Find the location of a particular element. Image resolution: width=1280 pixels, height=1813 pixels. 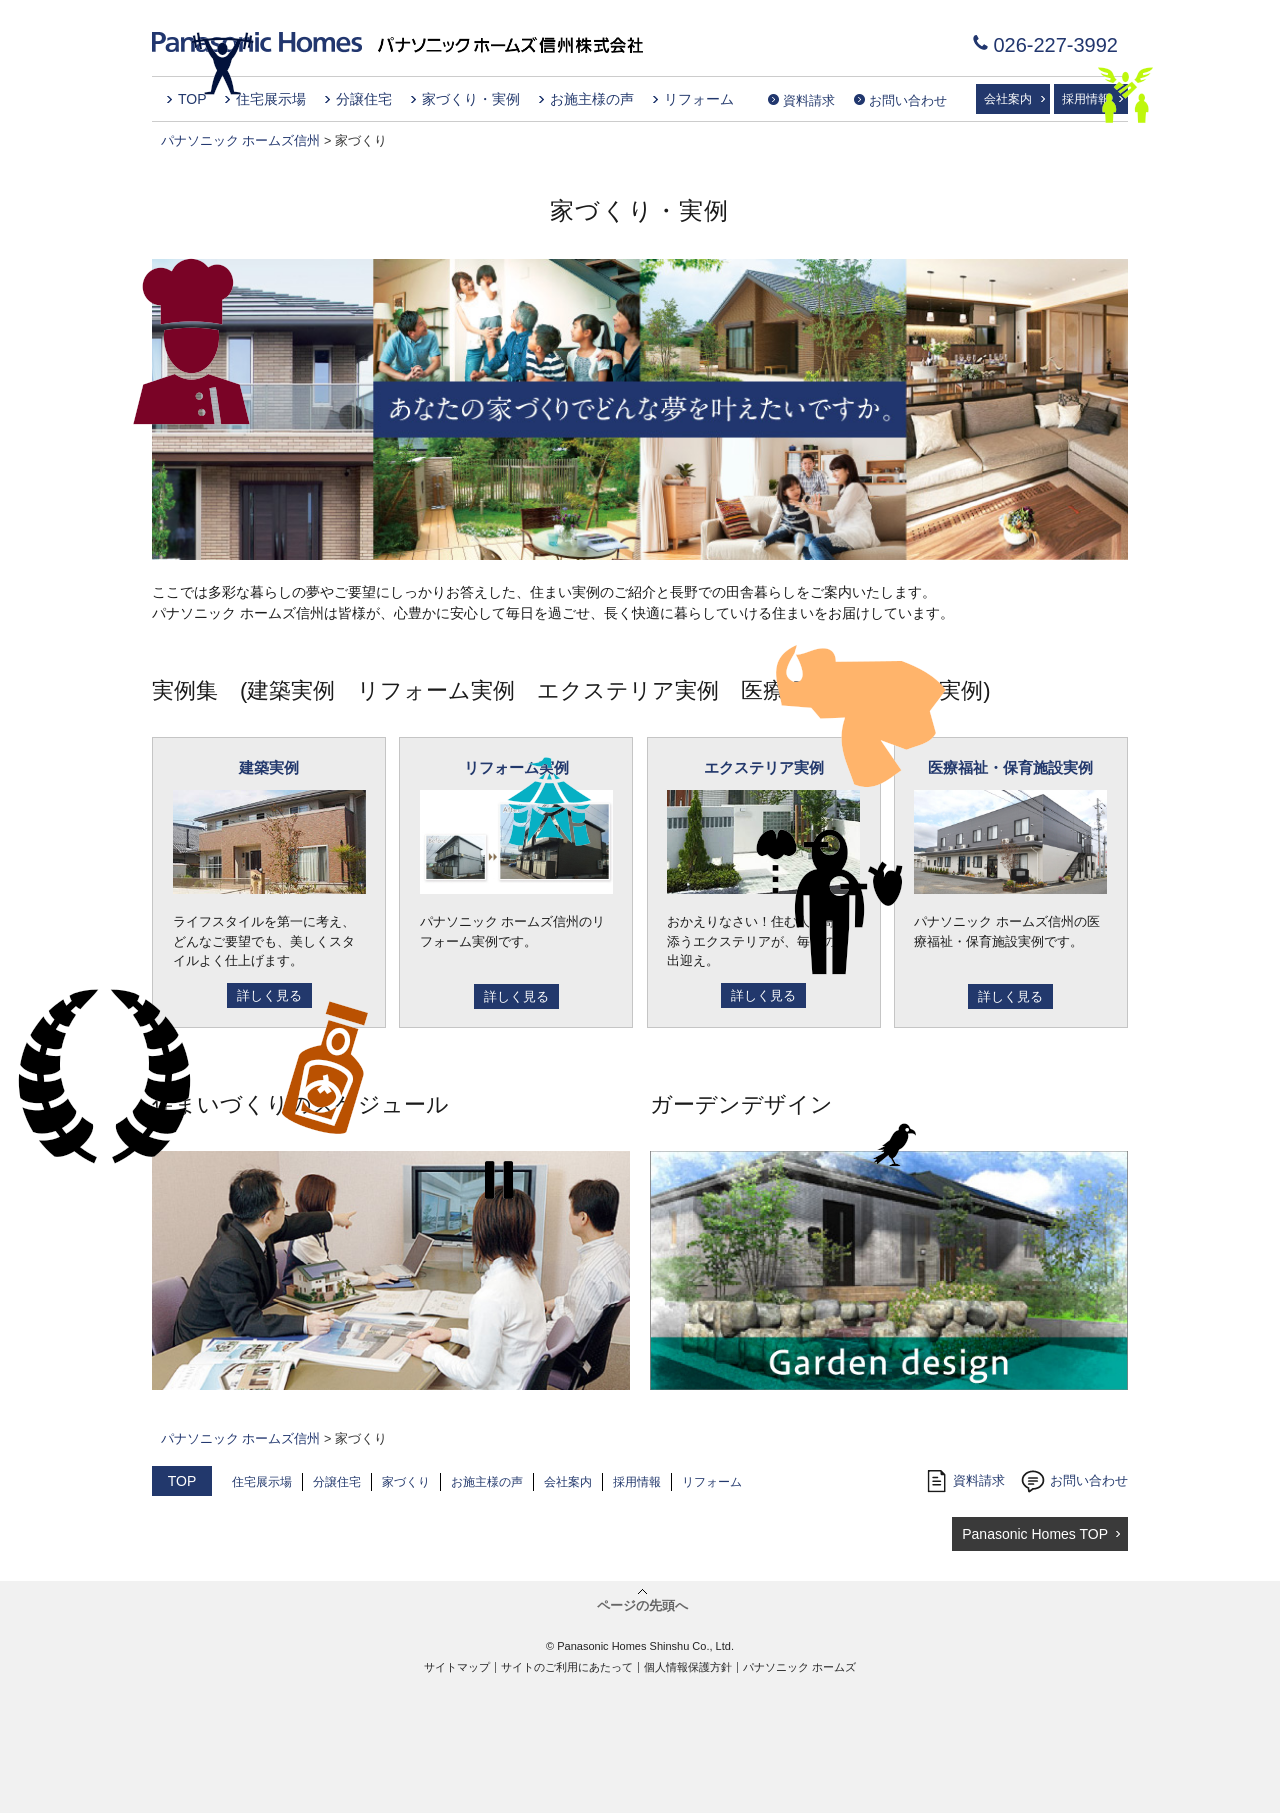

the lovers tarot card in a fortune telling or divination app is located at coordinates (1125, 95).